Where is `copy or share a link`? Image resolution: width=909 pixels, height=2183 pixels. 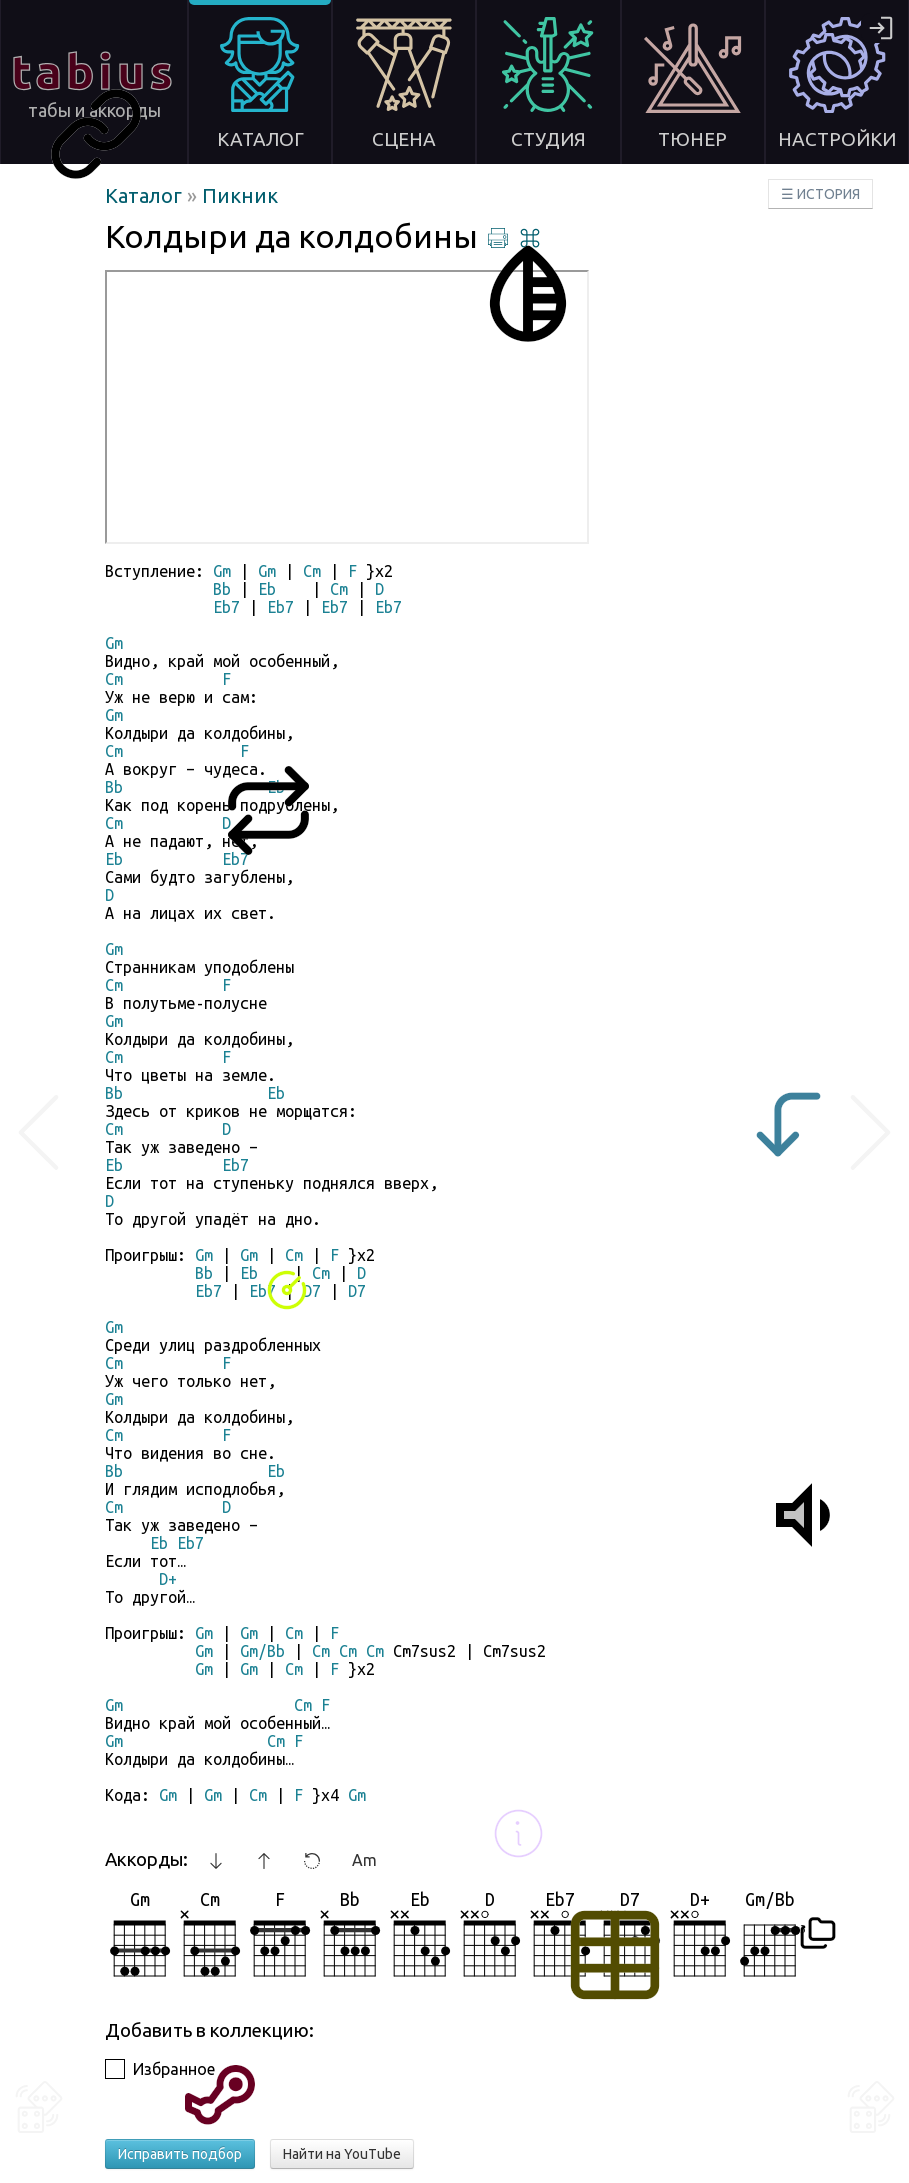 copy or share a link is located at coordinates (96, 134).